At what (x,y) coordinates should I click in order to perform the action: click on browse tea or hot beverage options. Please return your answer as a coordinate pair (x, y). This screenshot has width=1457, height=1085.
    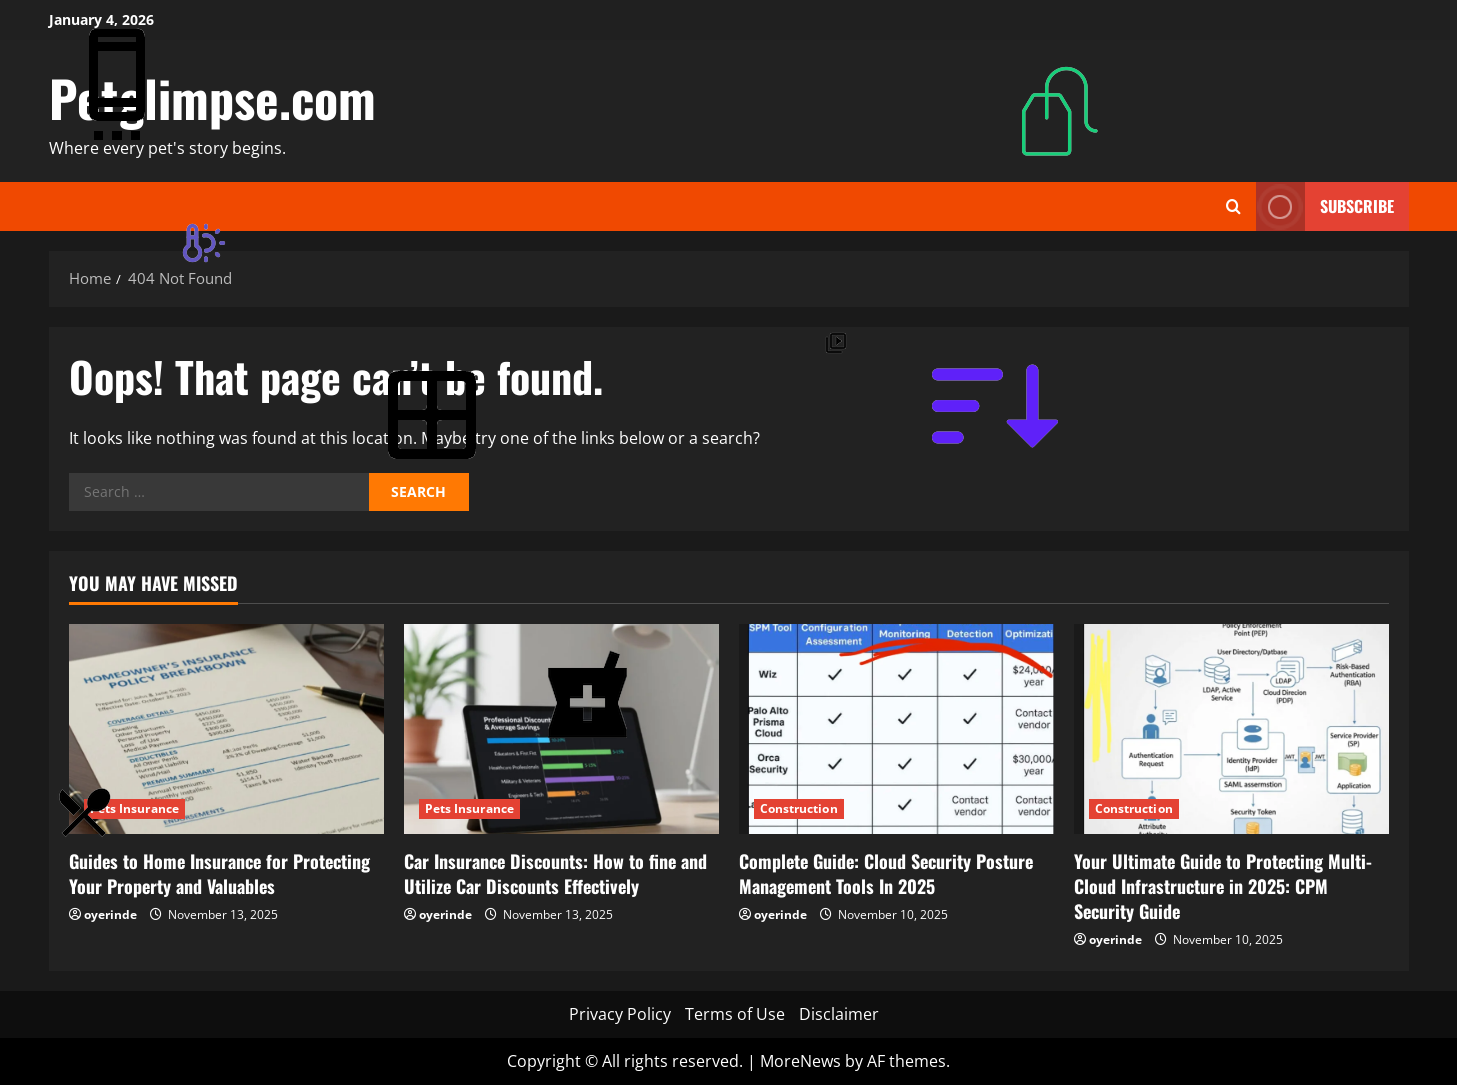
    Looking at the image, I should click on (1056, 114).